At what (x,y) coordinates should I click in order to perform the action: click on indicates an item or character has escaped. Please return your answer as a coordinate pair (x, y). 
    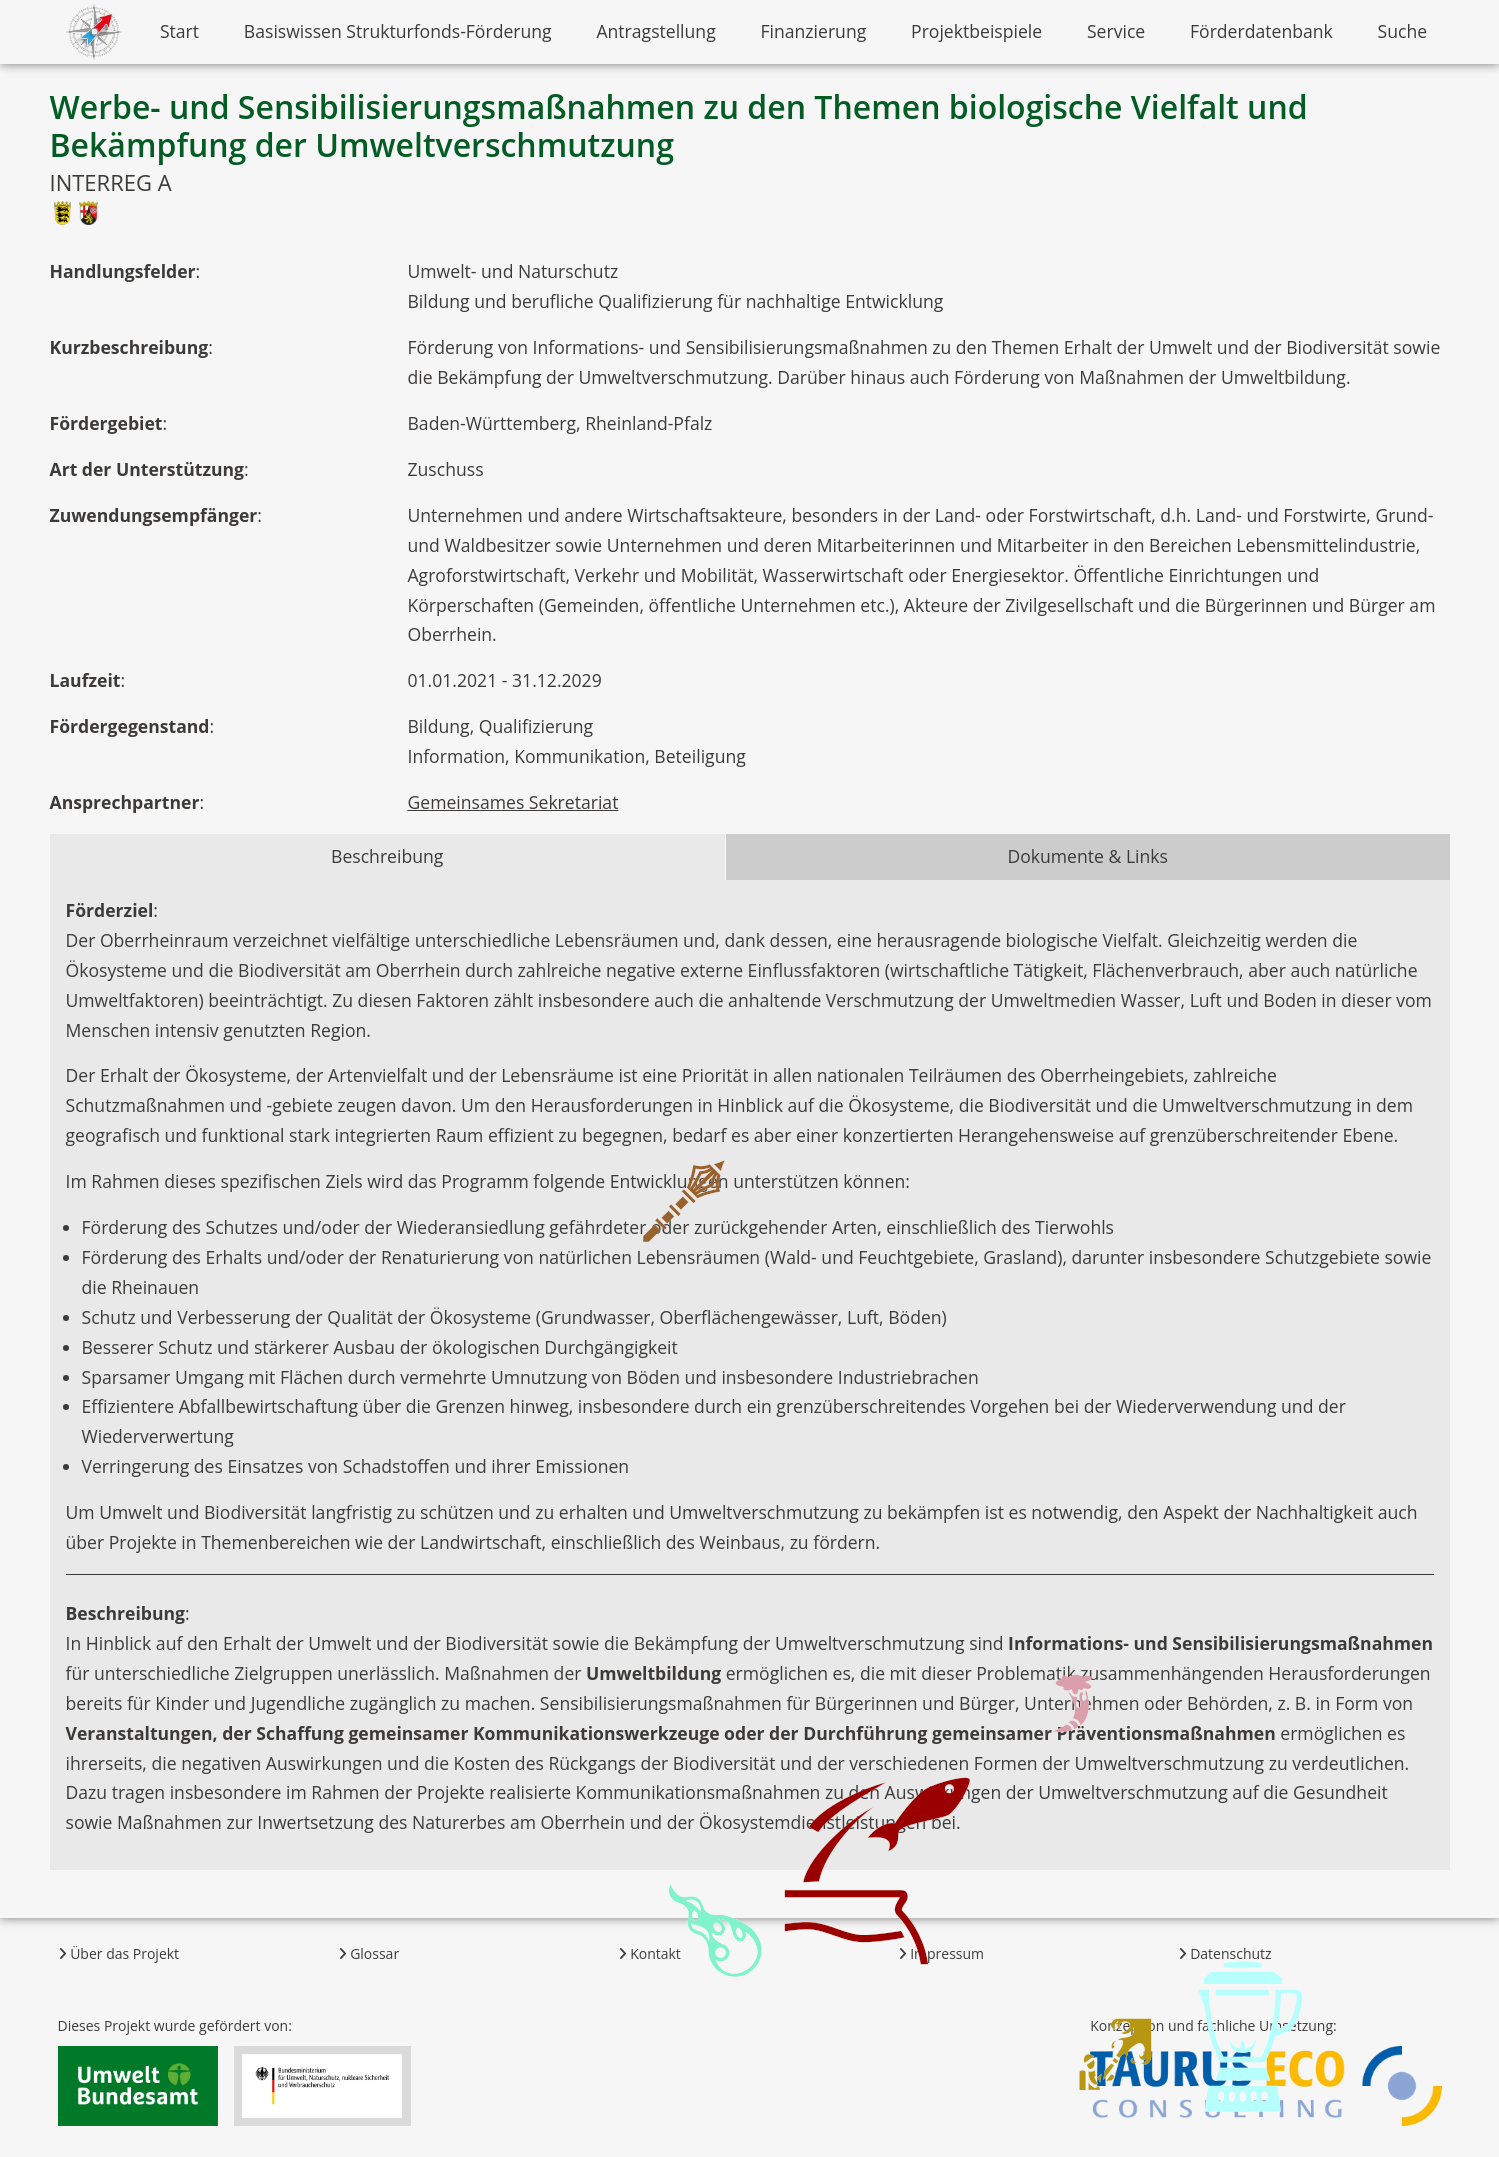
    Looking at the image, I should click on (880, 1868).